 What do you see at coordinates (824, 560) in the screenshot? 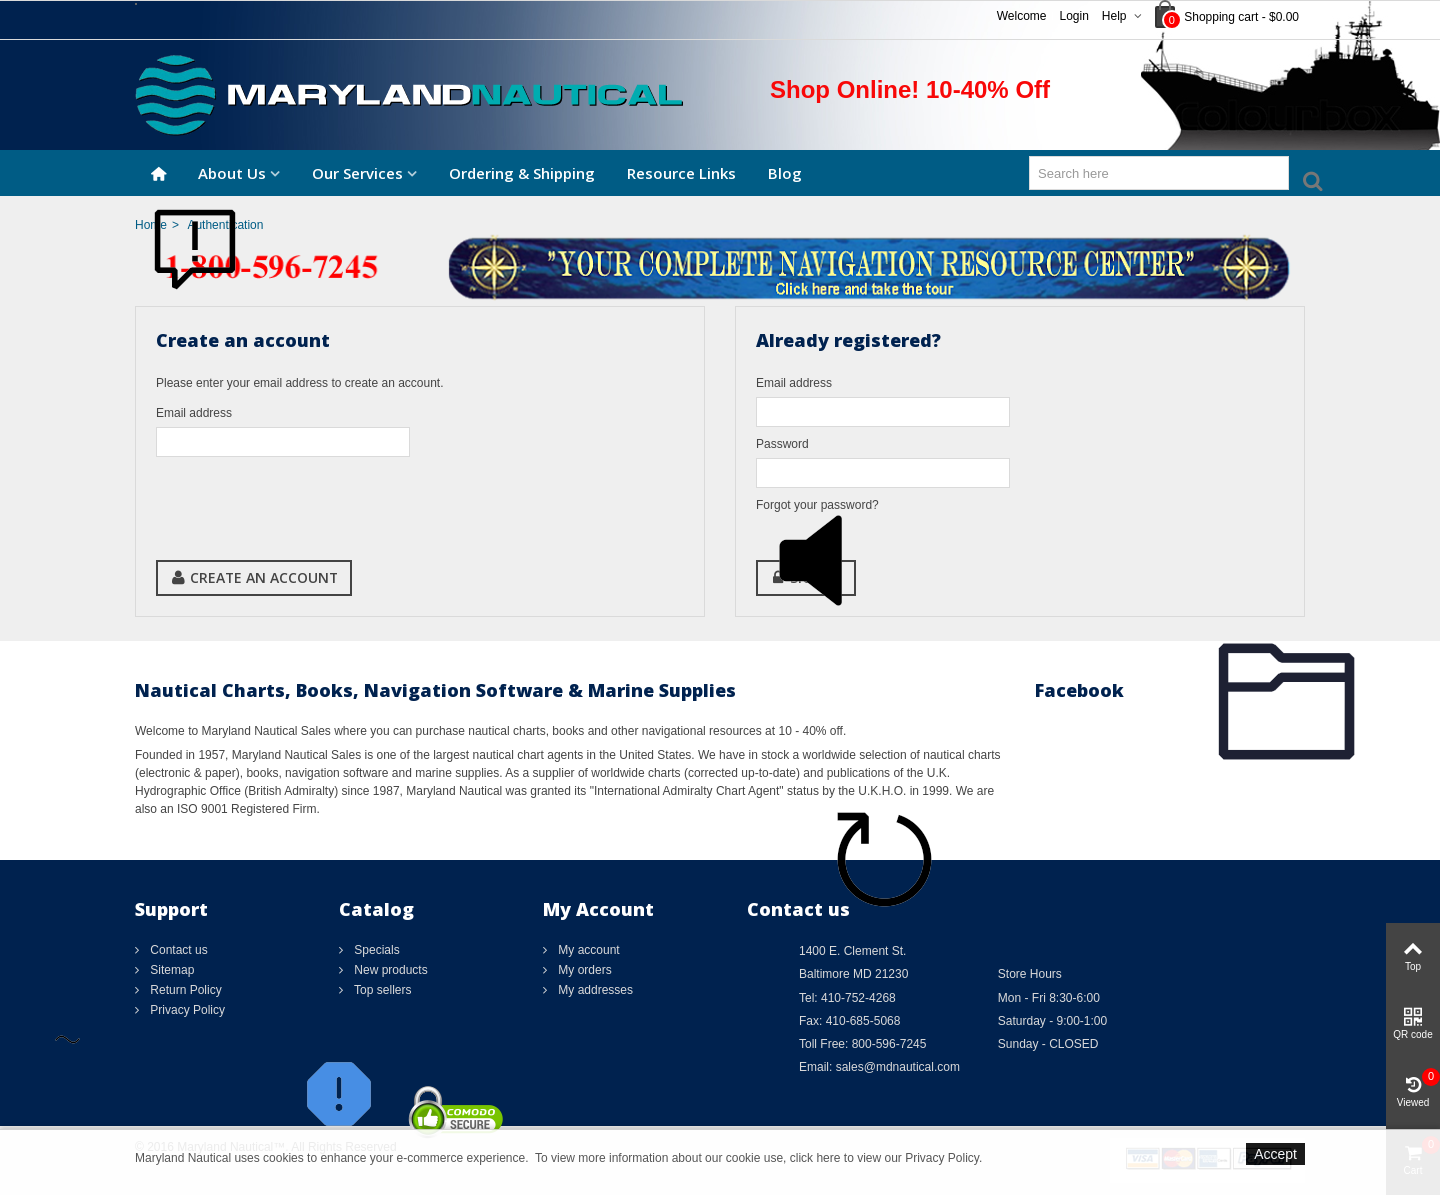
I see `speaker with no audio output` at bounding box center [824, 560].